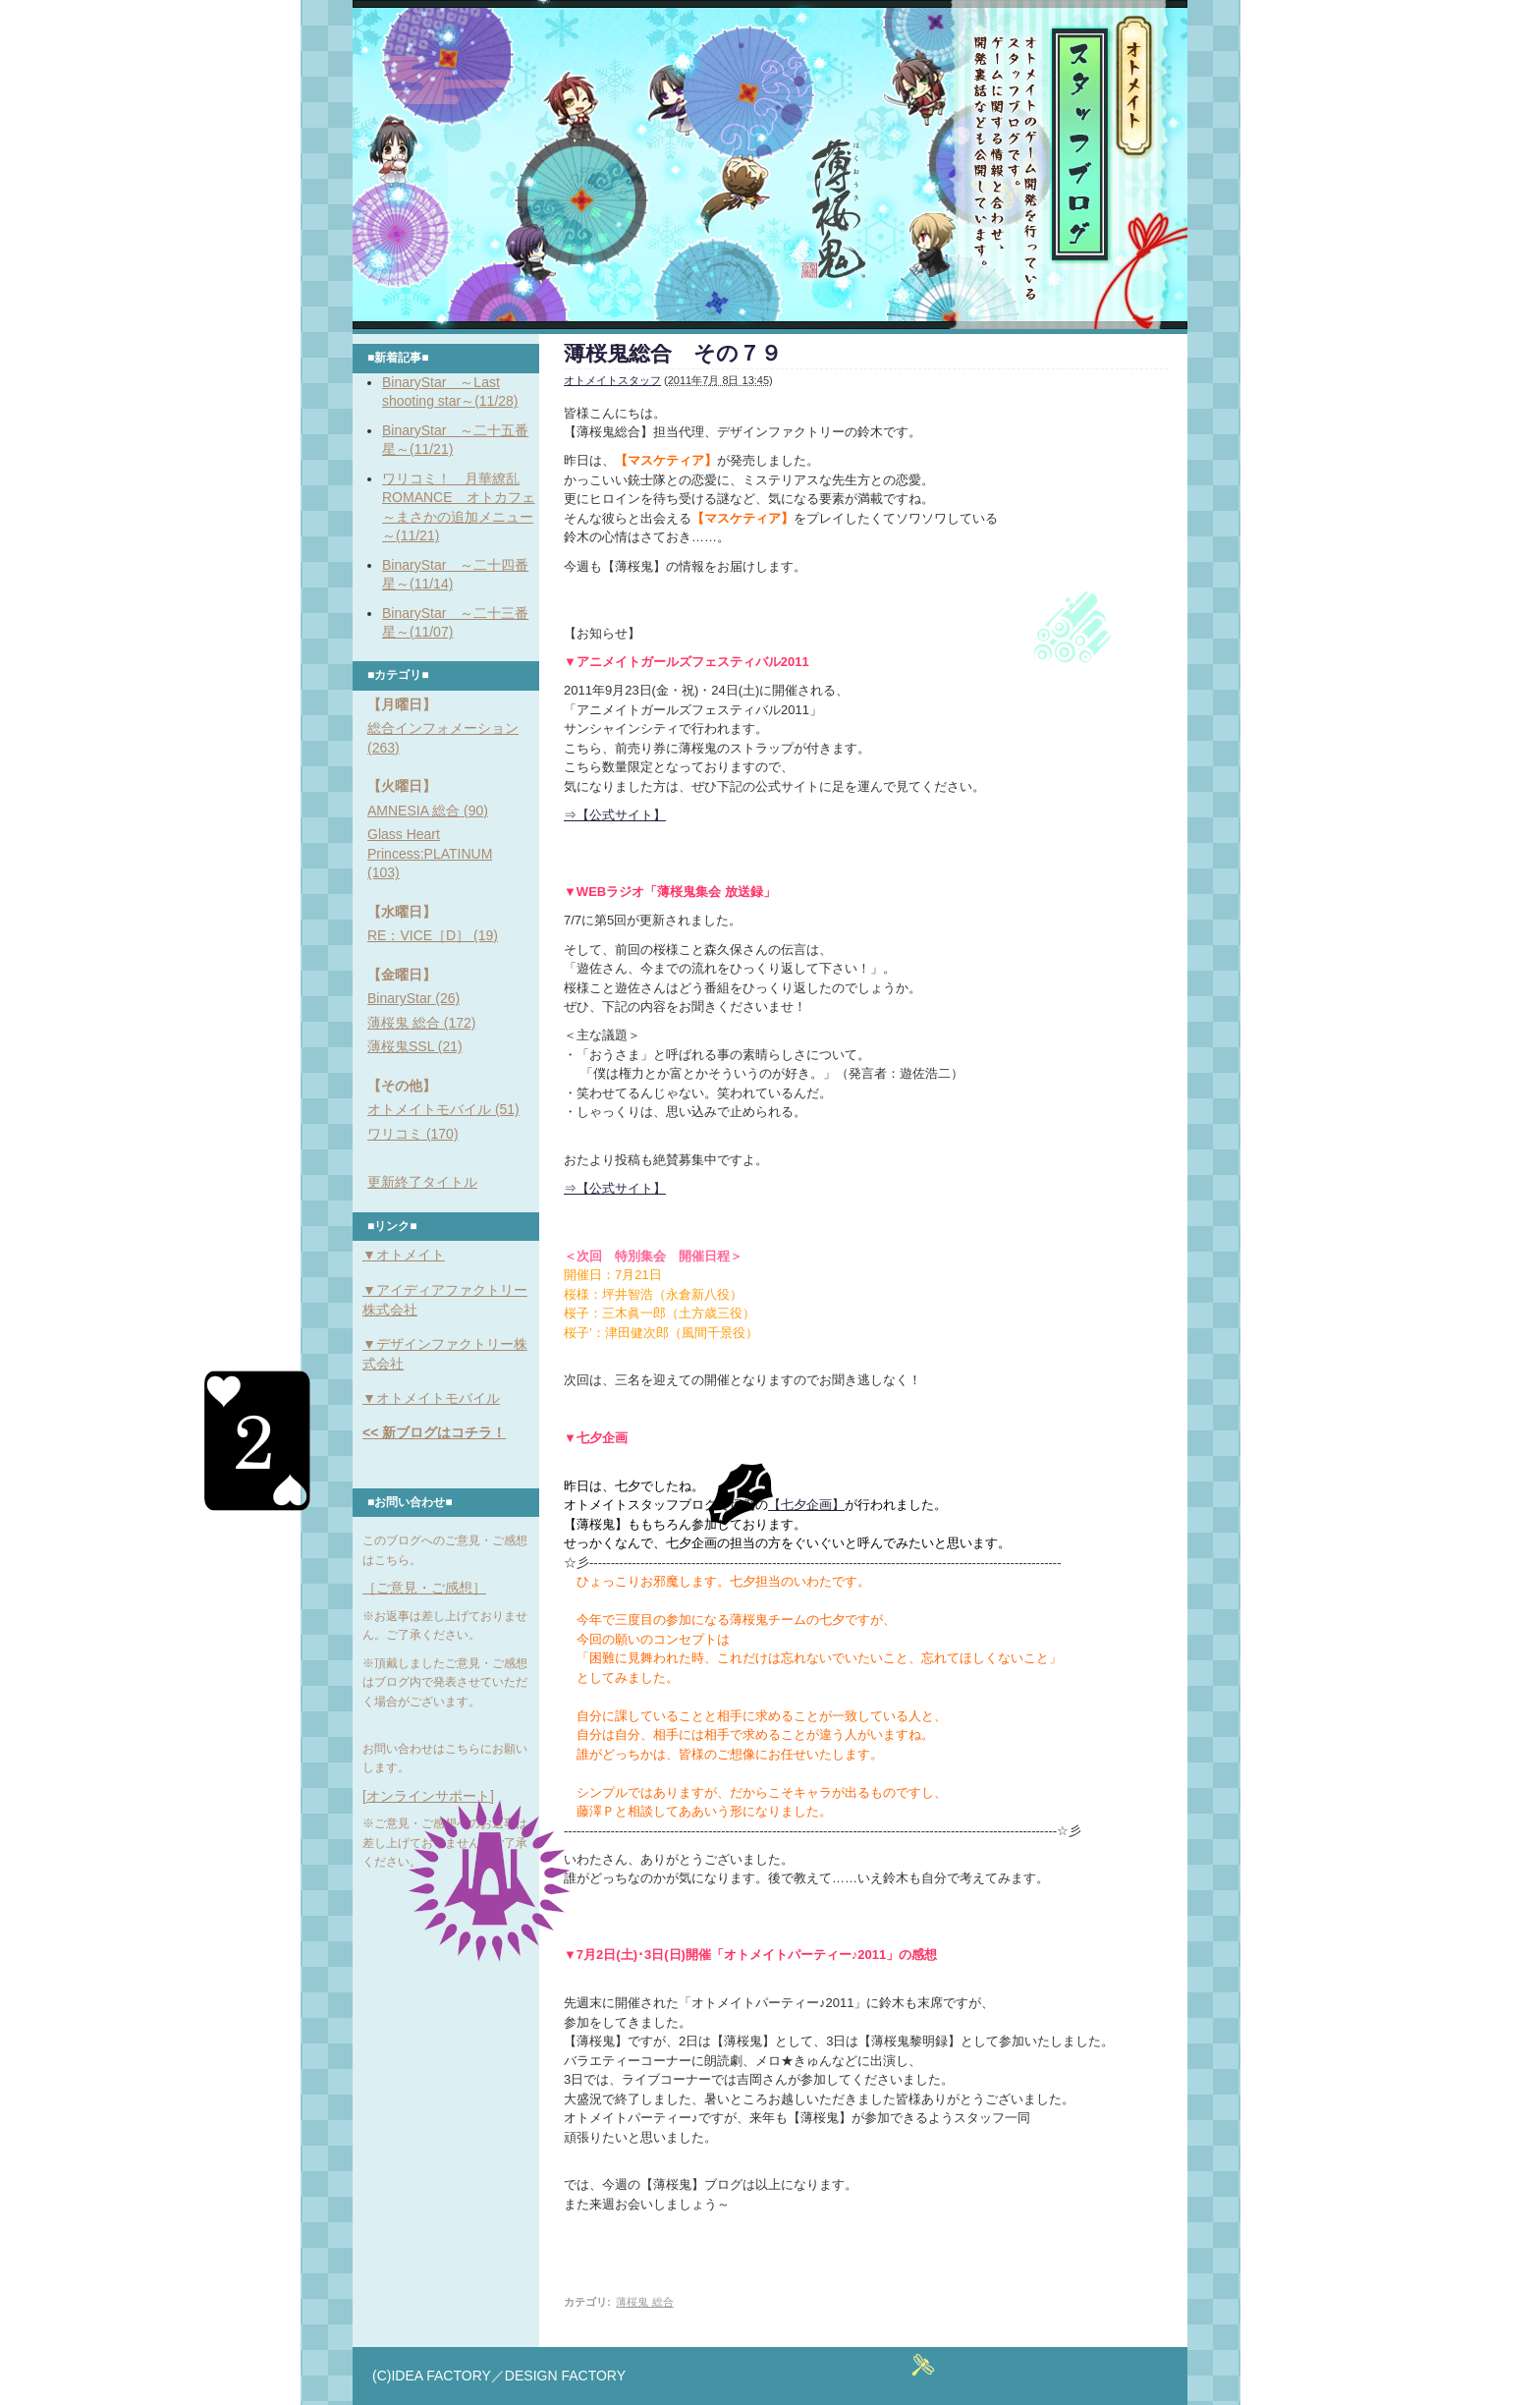  Describe the element at coordinates (923, 2365) in the screenshot. I see `nature or wildlife category indicator` at that location.